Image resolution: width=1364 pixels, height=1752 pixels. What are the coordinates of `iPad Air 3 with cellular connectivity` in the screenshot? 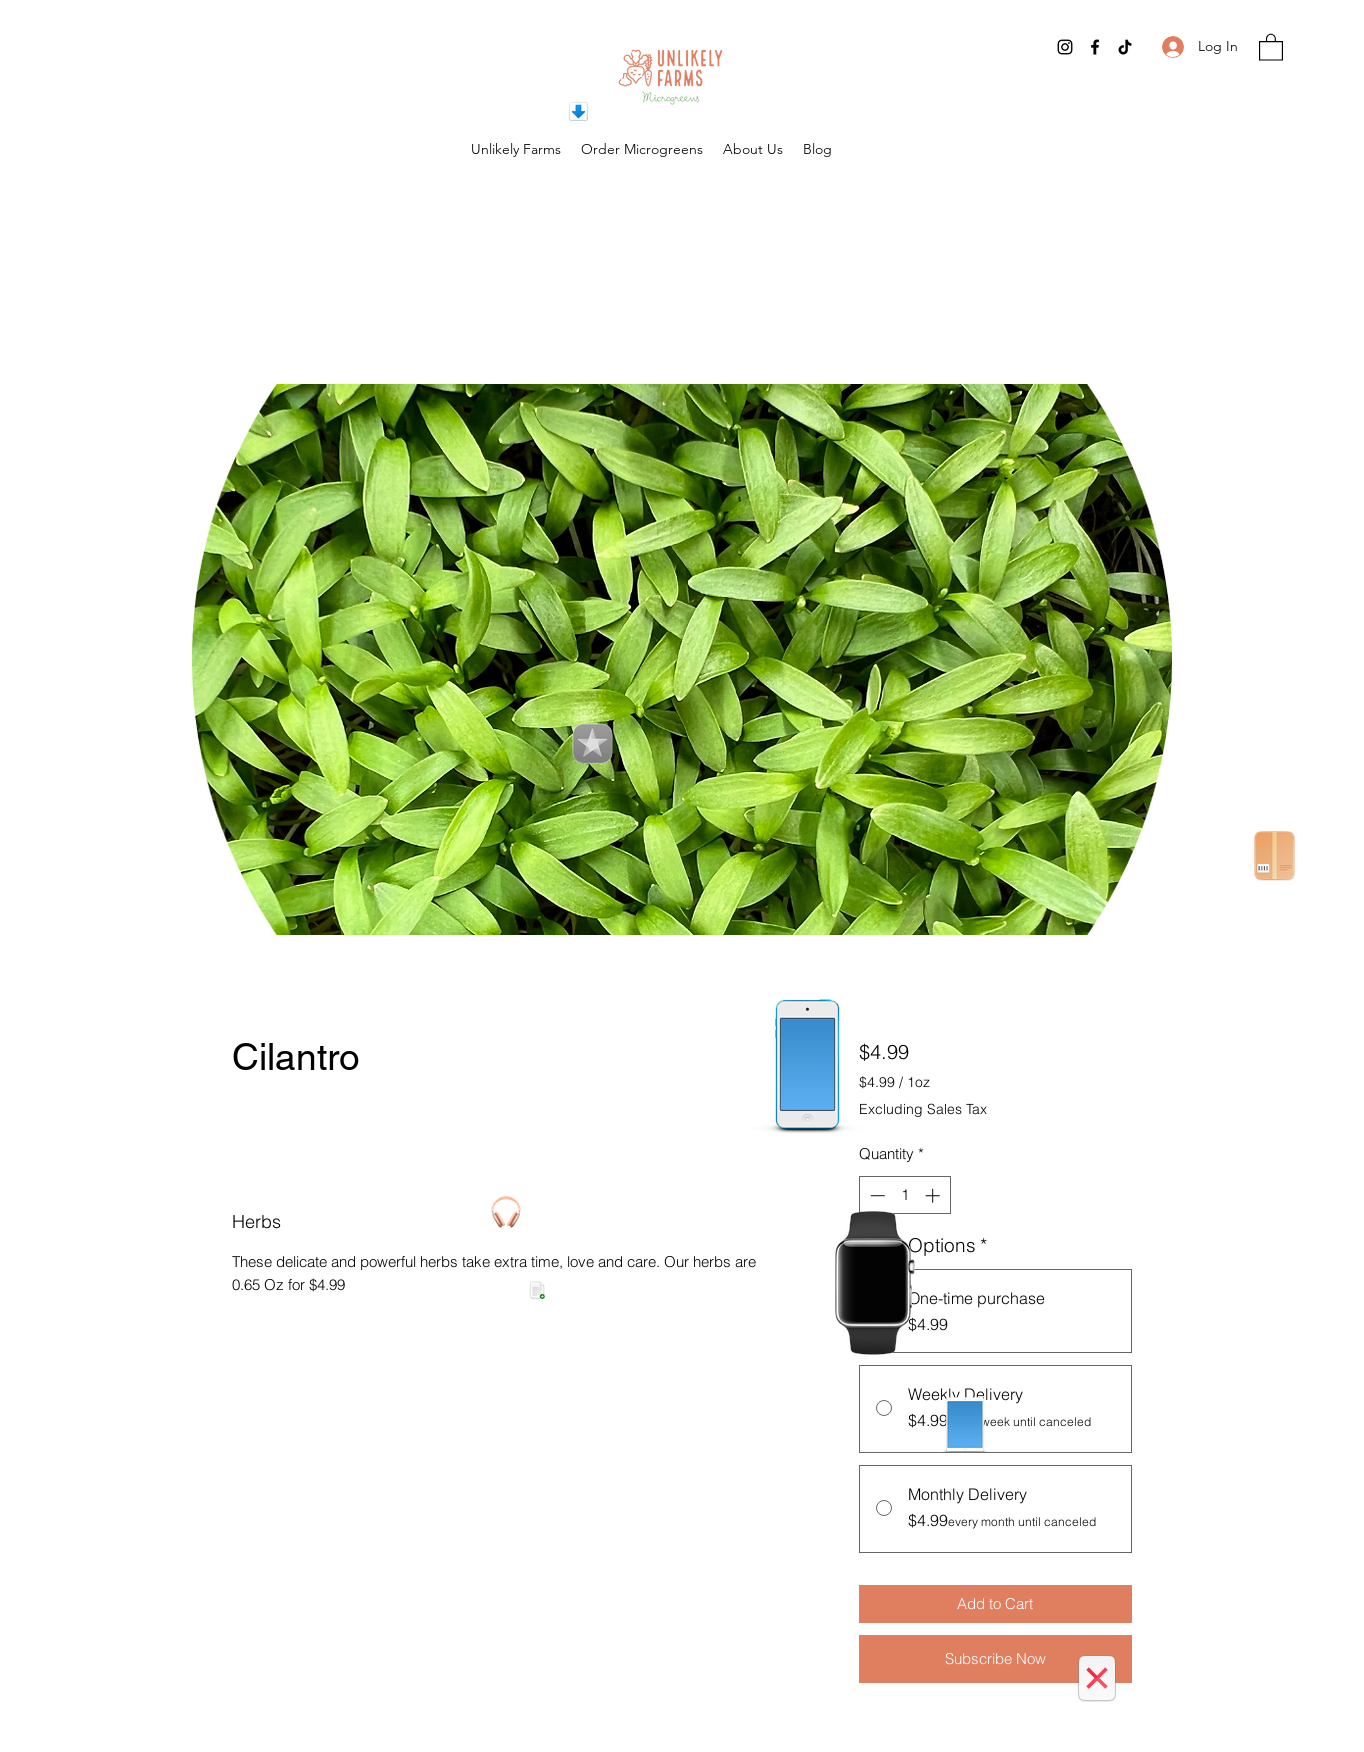 It's located at (965, 1425).